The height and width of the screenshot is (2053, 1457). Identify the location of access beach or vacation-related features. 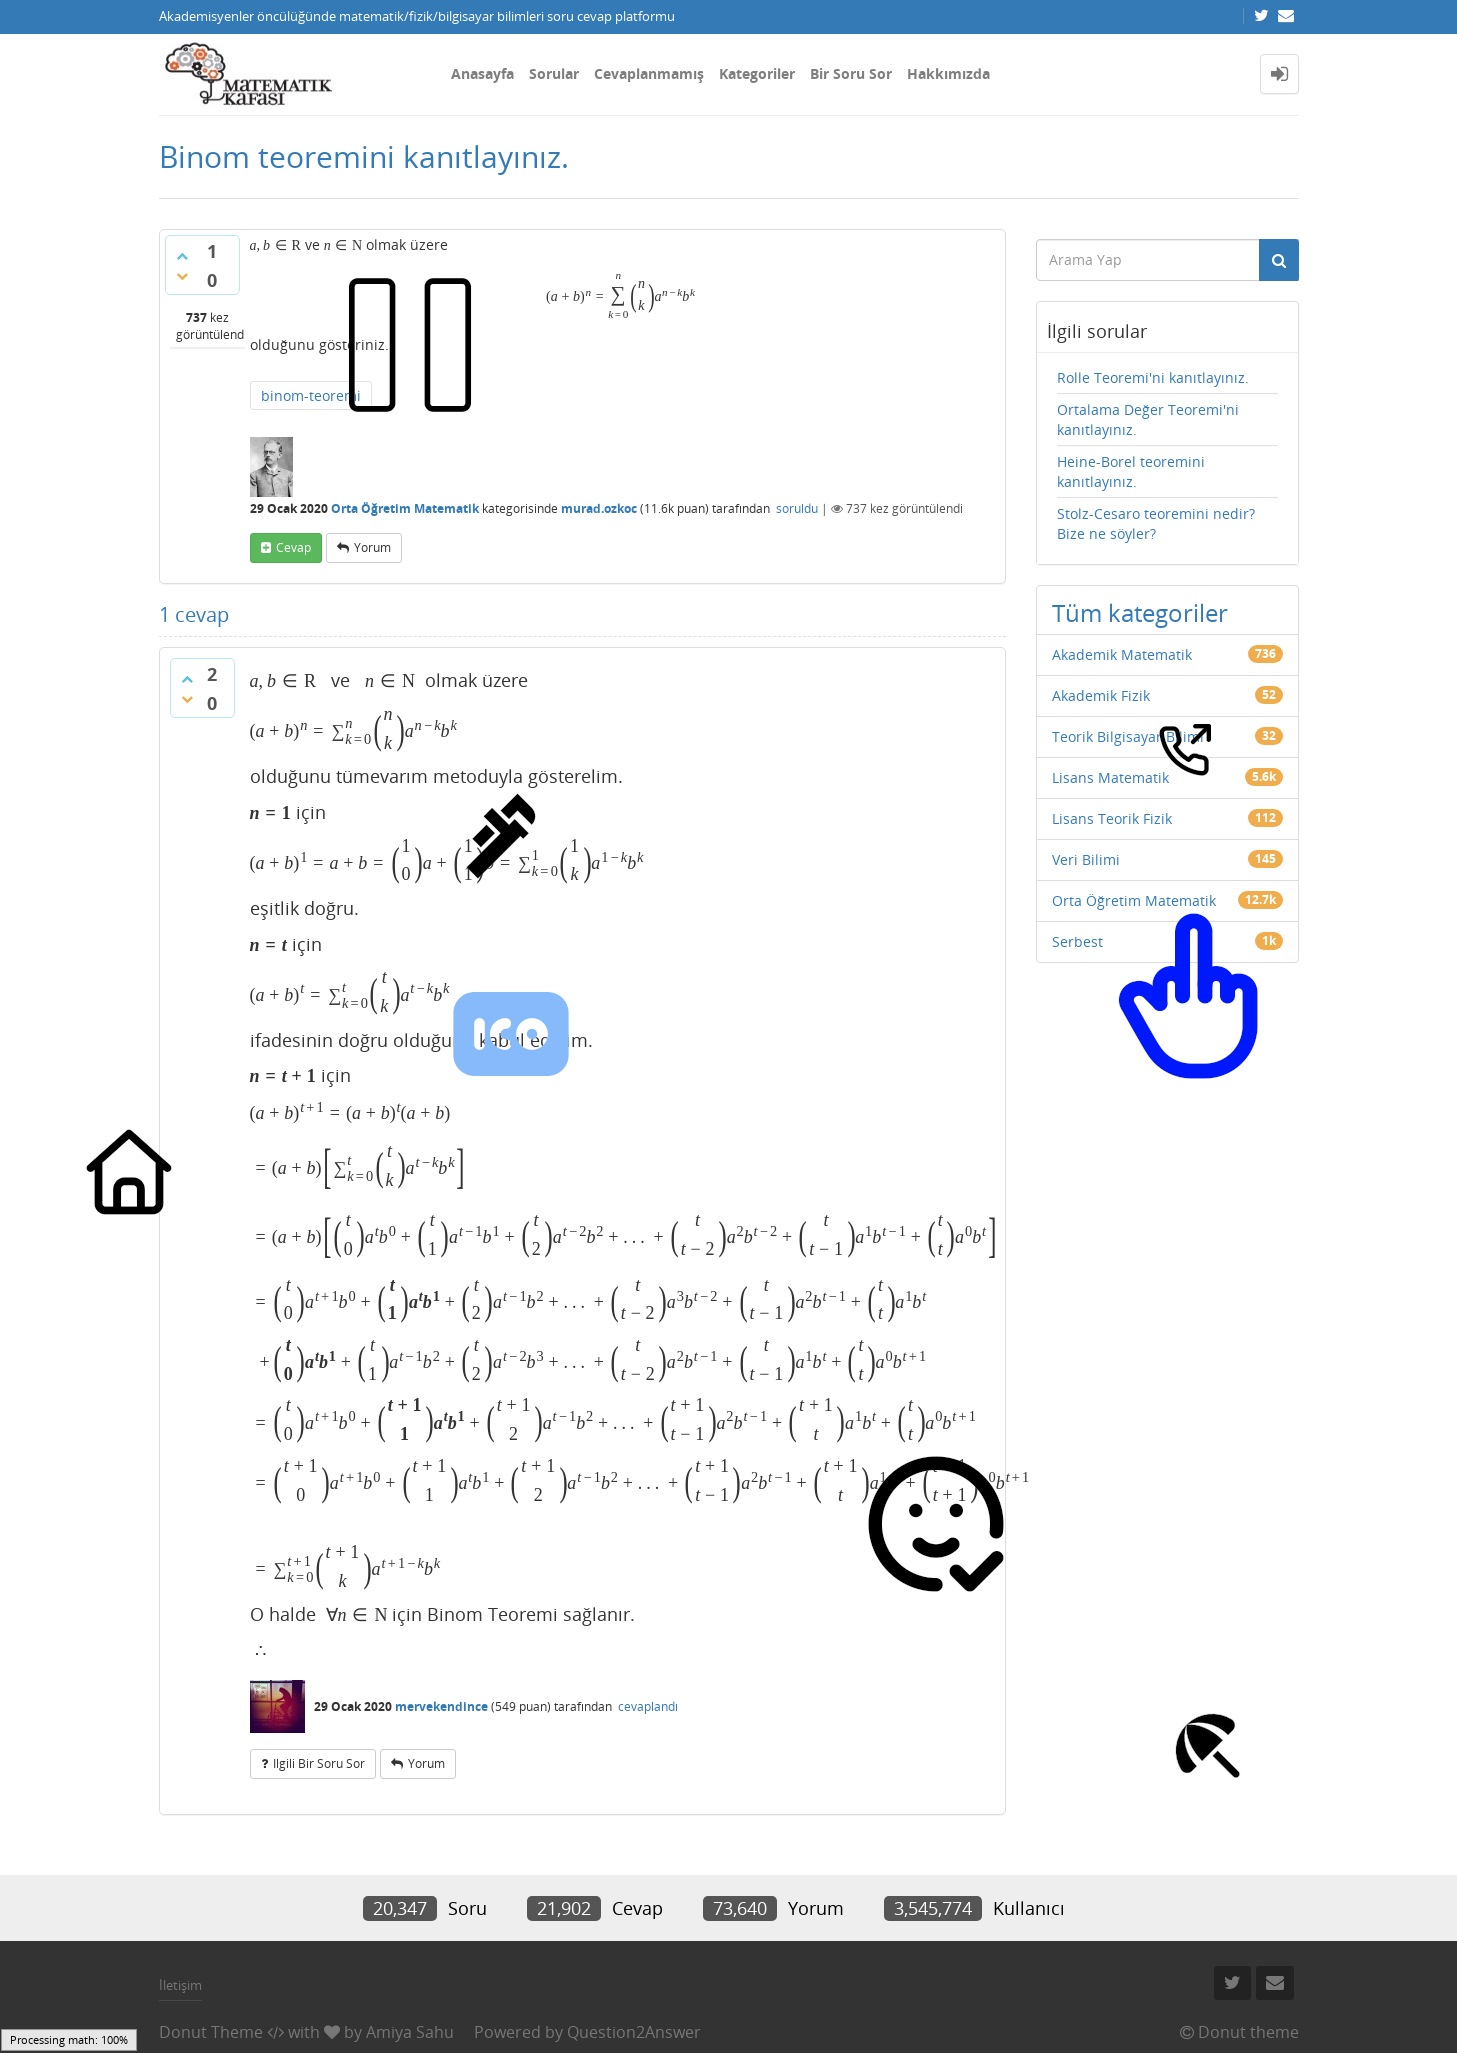
(1208, 1746).